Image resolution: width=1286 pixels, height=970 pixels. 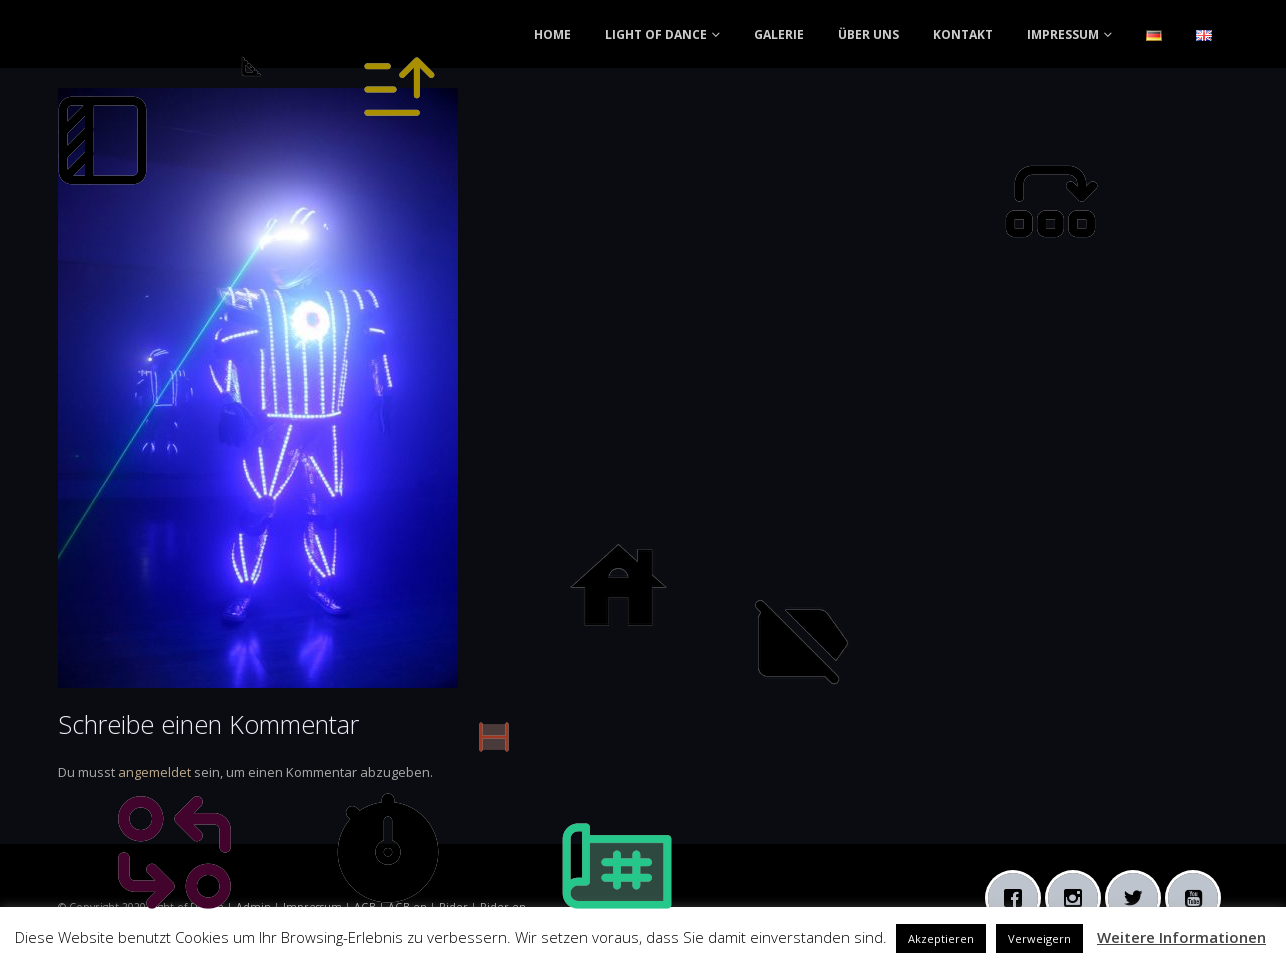 I want to click on view project blueprints or technical plans, so click(x=617, y=870).